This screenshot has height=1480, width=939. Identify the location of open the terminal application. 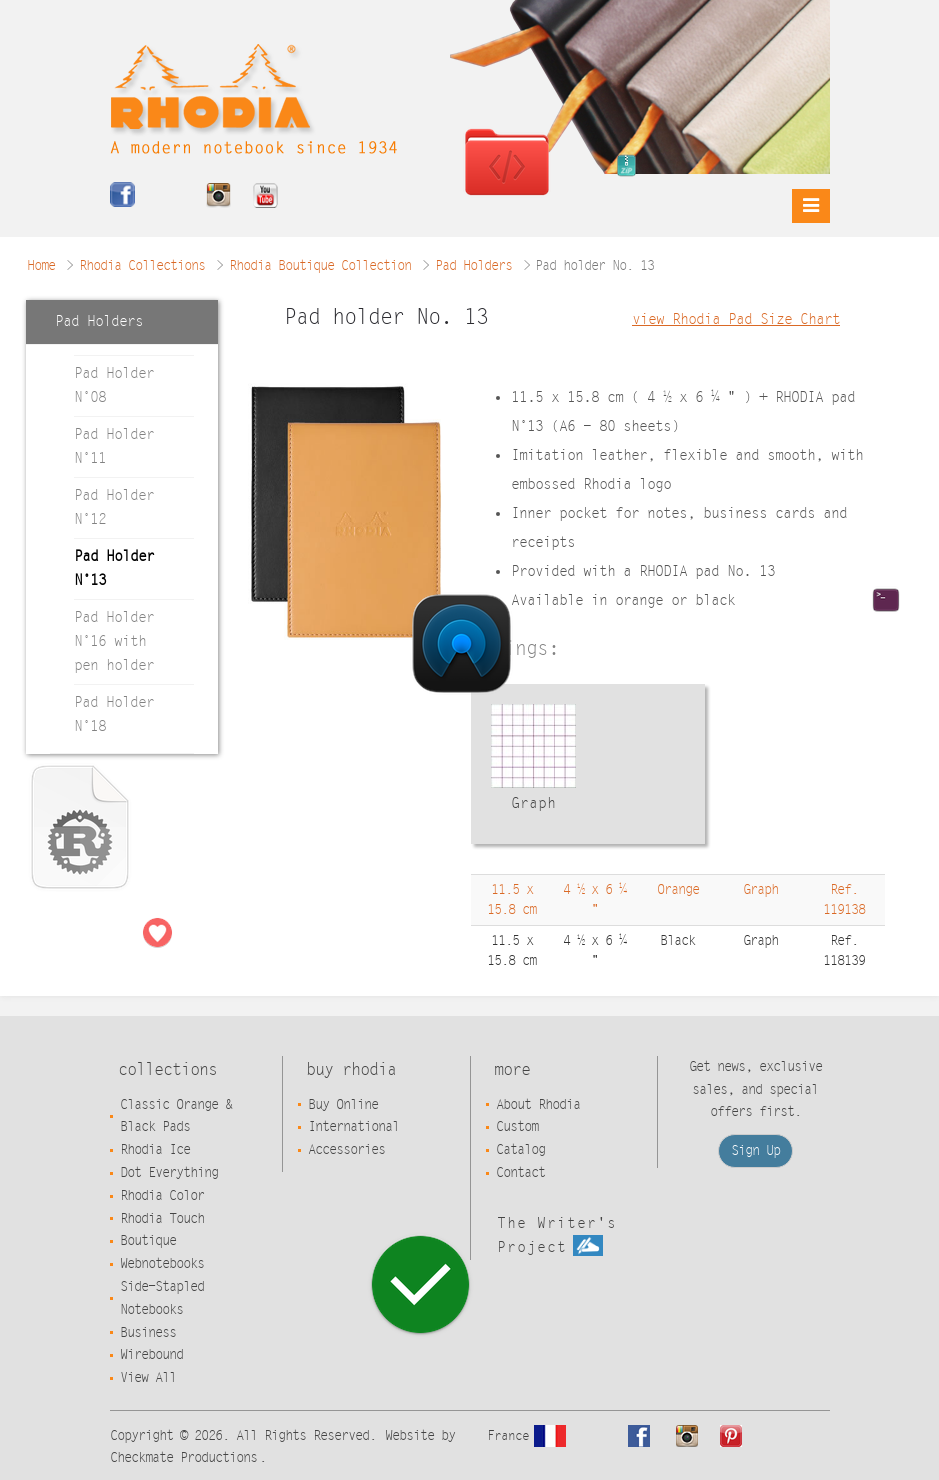
(886, 600).